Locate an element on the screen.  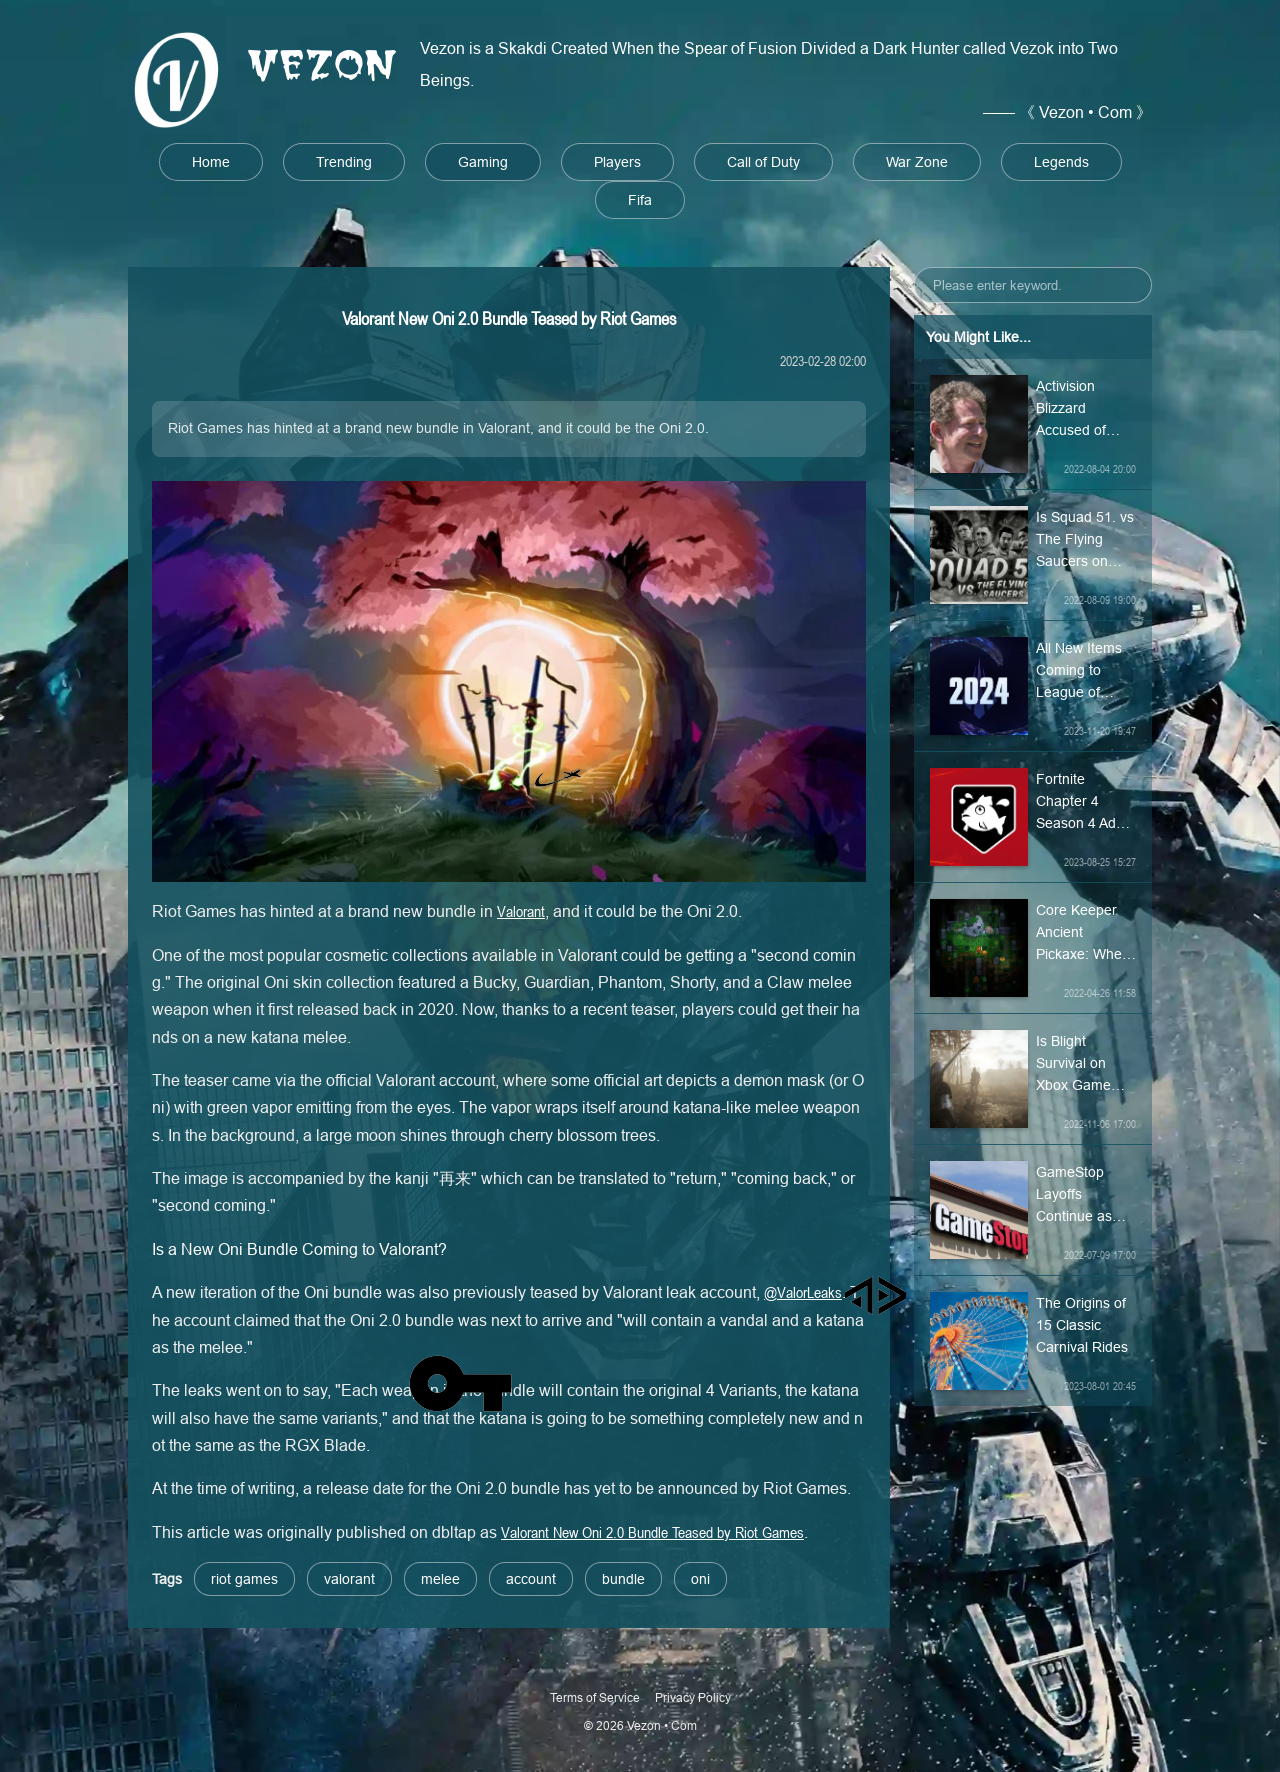
access security or authentication settings is located at coordinates (460, 1383).